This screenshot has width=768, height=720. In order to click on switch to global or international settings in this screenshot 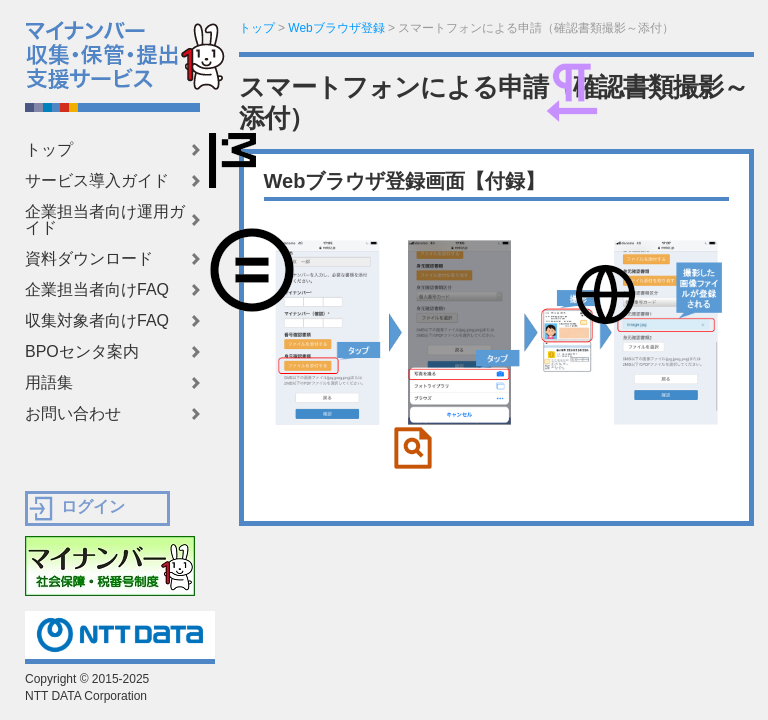, I will do `click(605, 294)`.